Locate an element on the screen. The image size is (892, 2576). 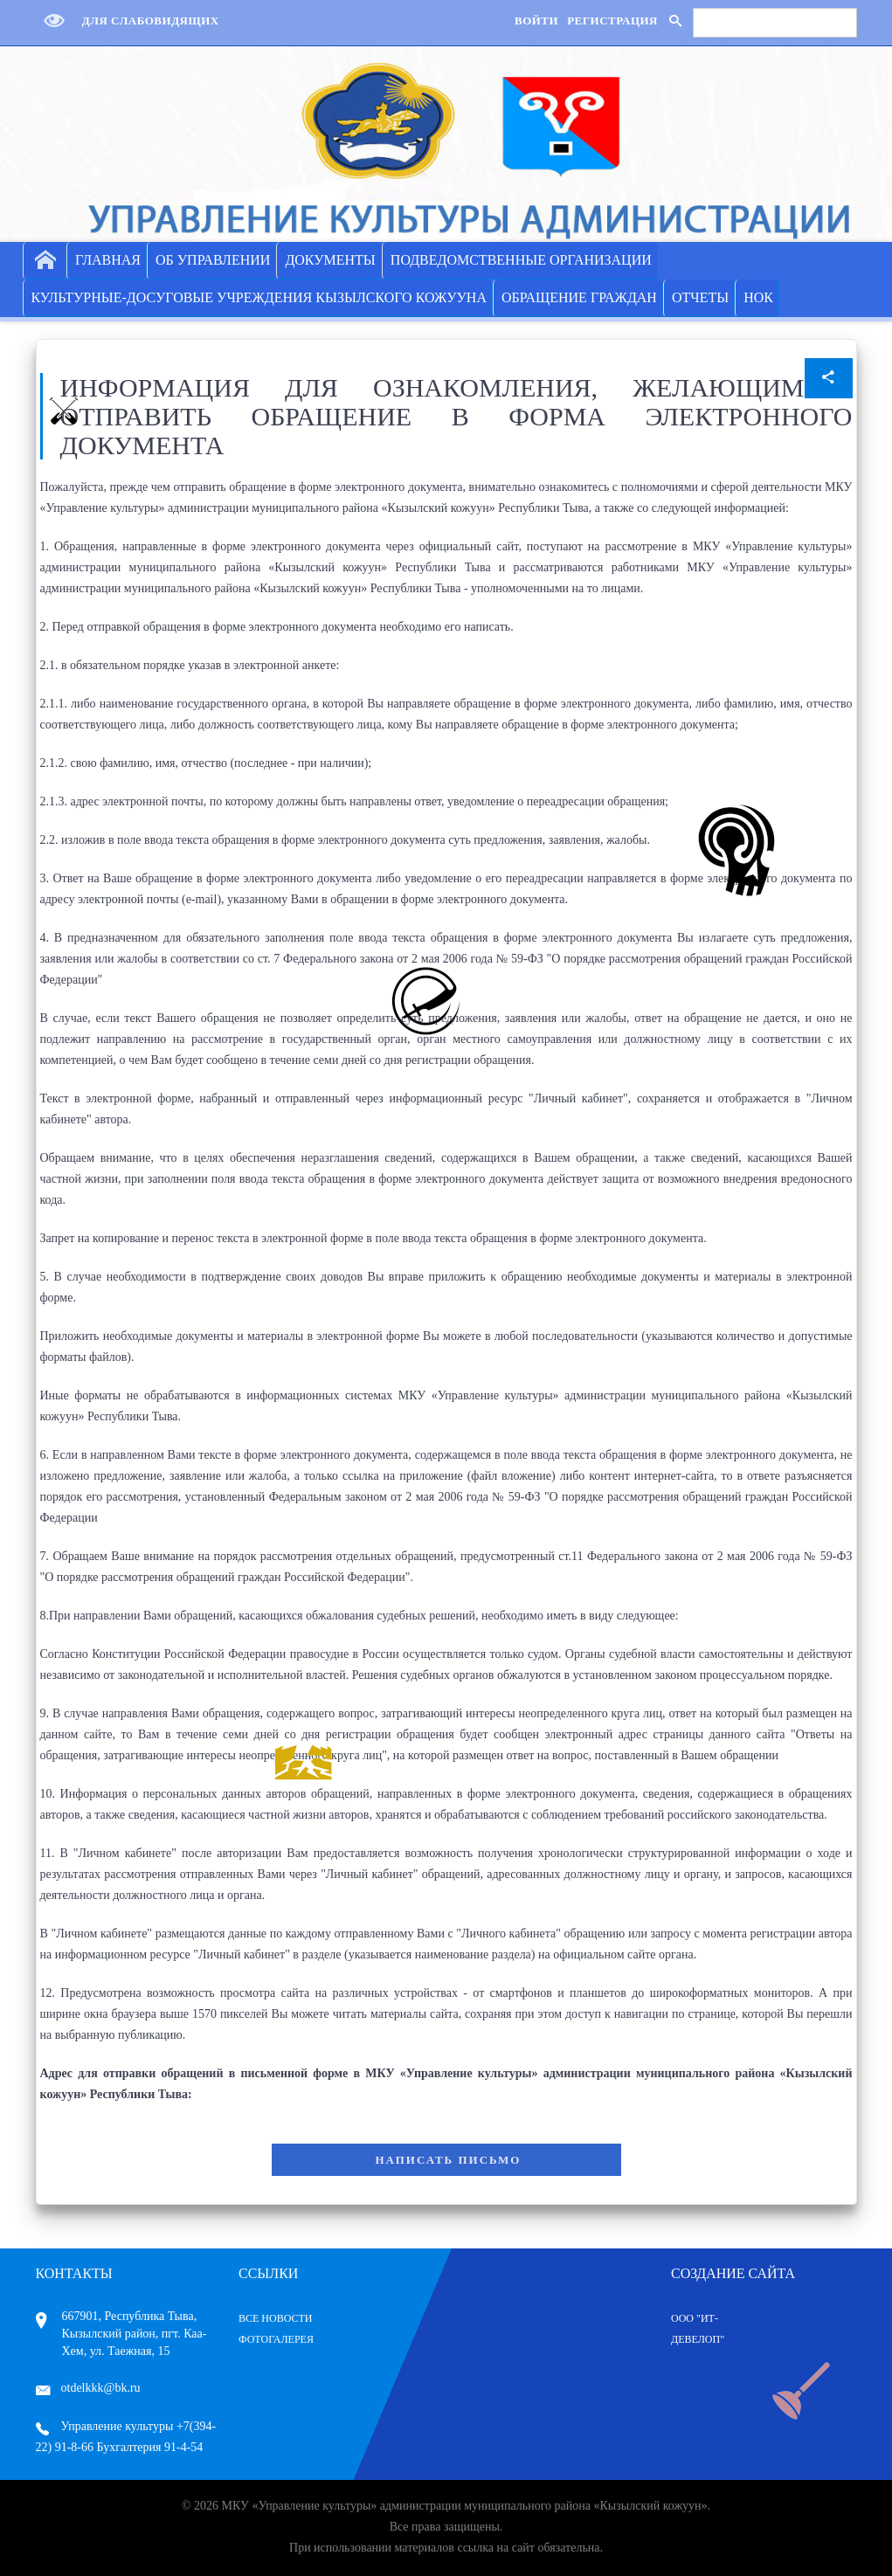
trigger an earthquake or ground attack ability is located at coordinates (303, 1751).